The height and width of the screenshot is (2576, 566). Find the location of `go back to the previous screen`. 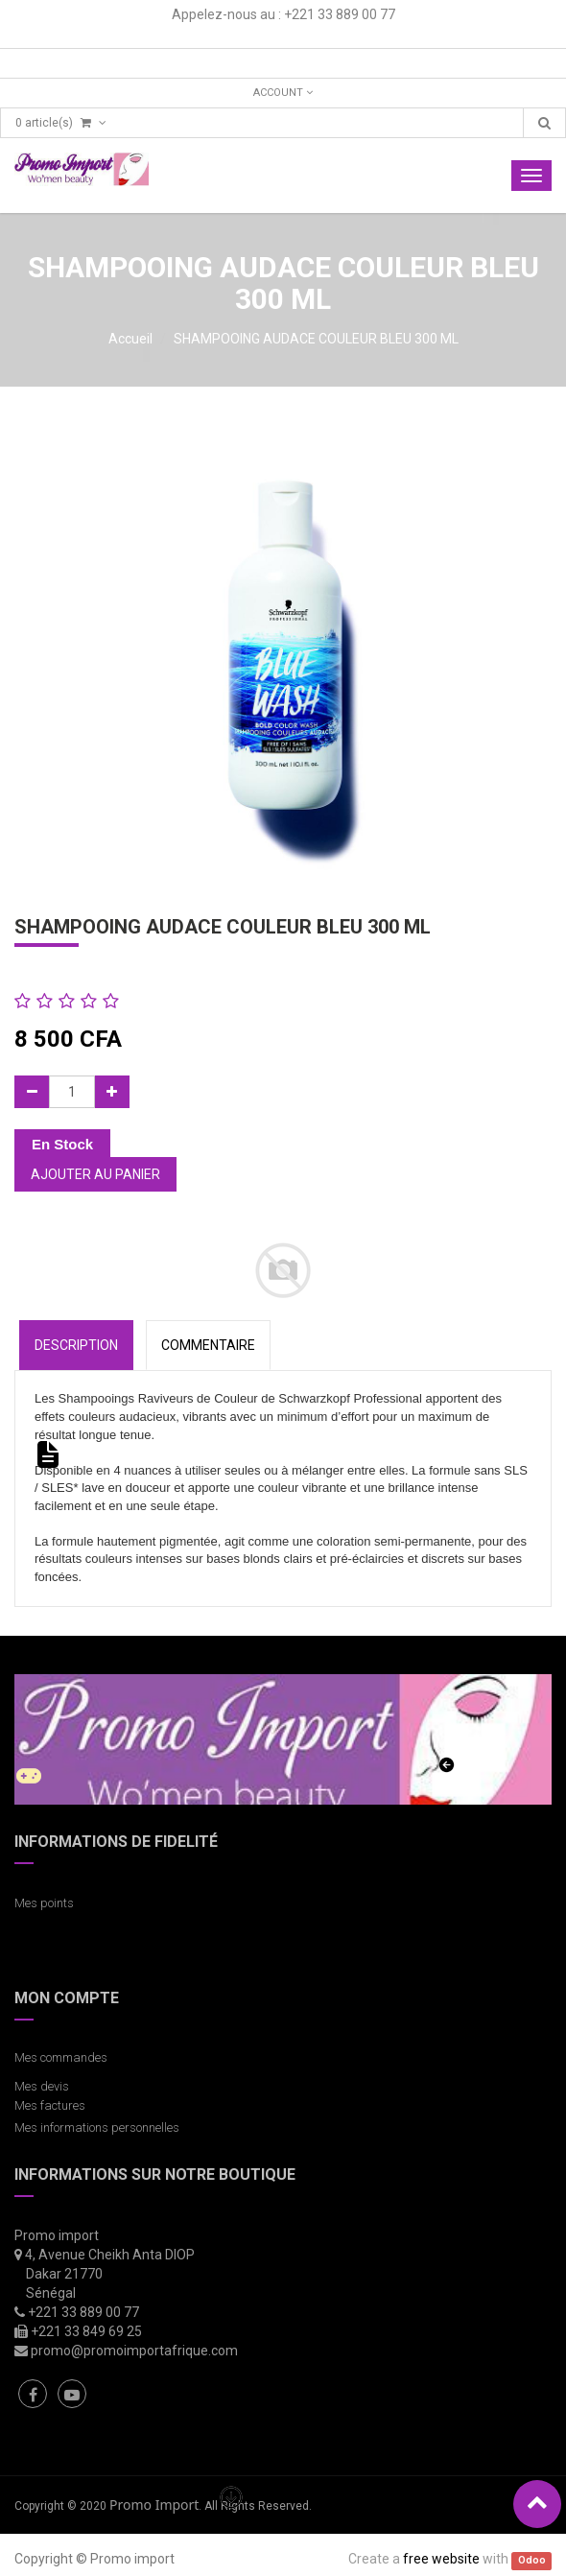

go back to the previous screen is located at coordinates (446, 1764).